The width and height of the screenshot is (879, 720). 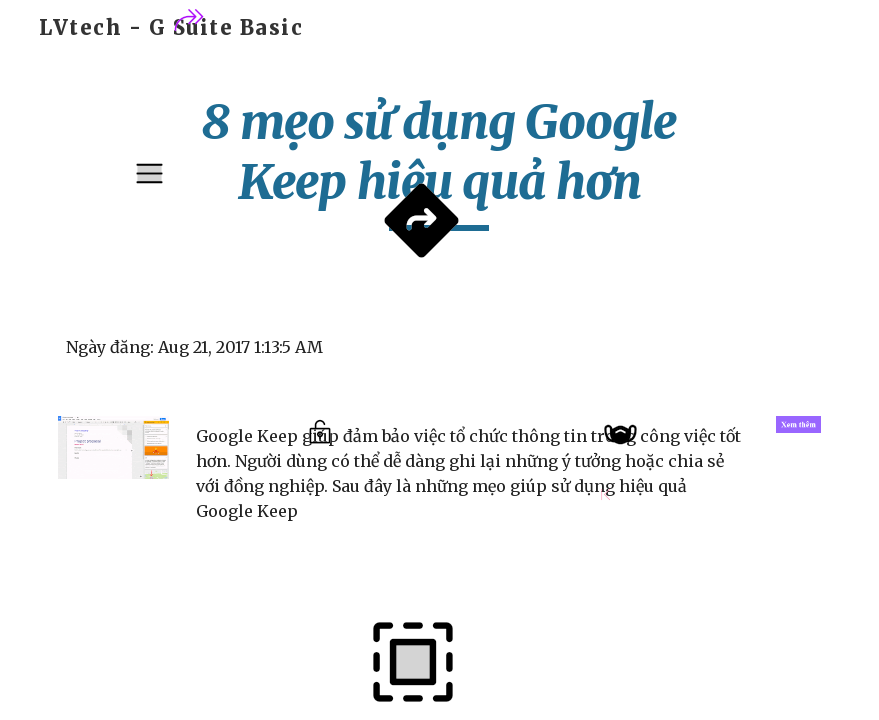 I want to click on select all items in the current view, so click(x=413, y=662).